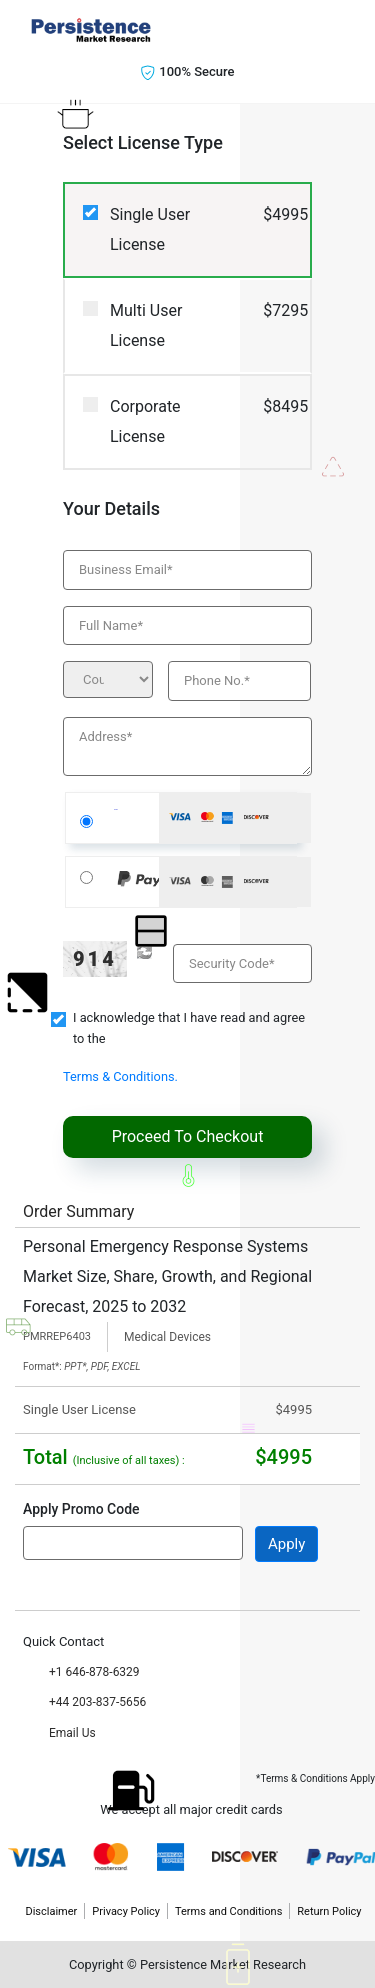 The height and width of the screenshot is (1988, 375). I want to click on justify text alignment, so click(248, 1428).